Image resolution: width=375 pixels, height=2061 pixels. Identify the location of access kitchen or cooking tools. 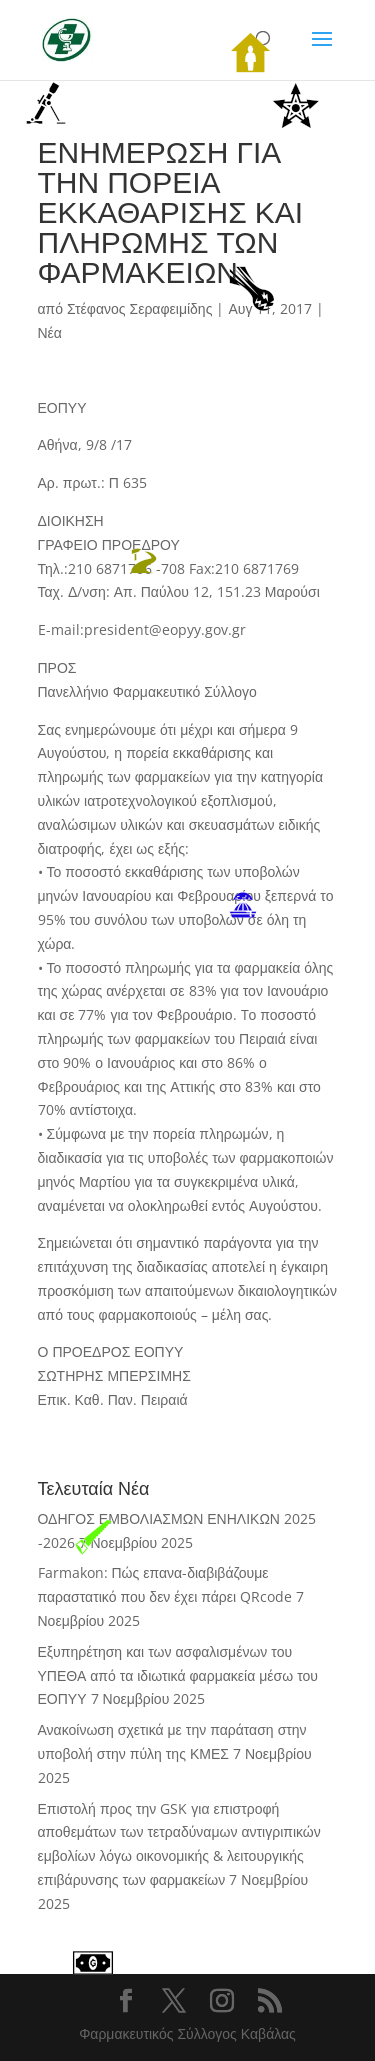
(243, 905).